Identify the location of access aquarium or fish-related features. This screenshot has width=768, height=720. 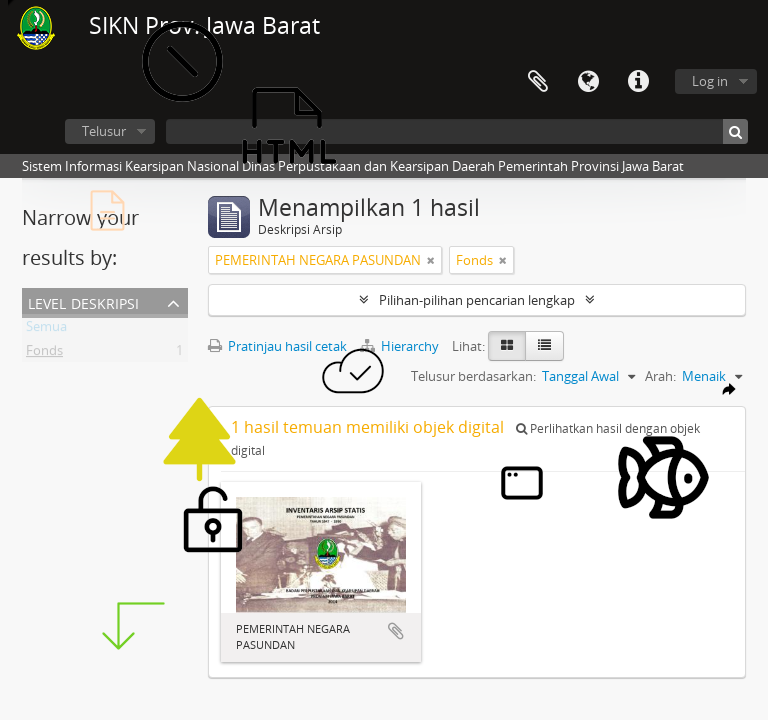
(663, 477).